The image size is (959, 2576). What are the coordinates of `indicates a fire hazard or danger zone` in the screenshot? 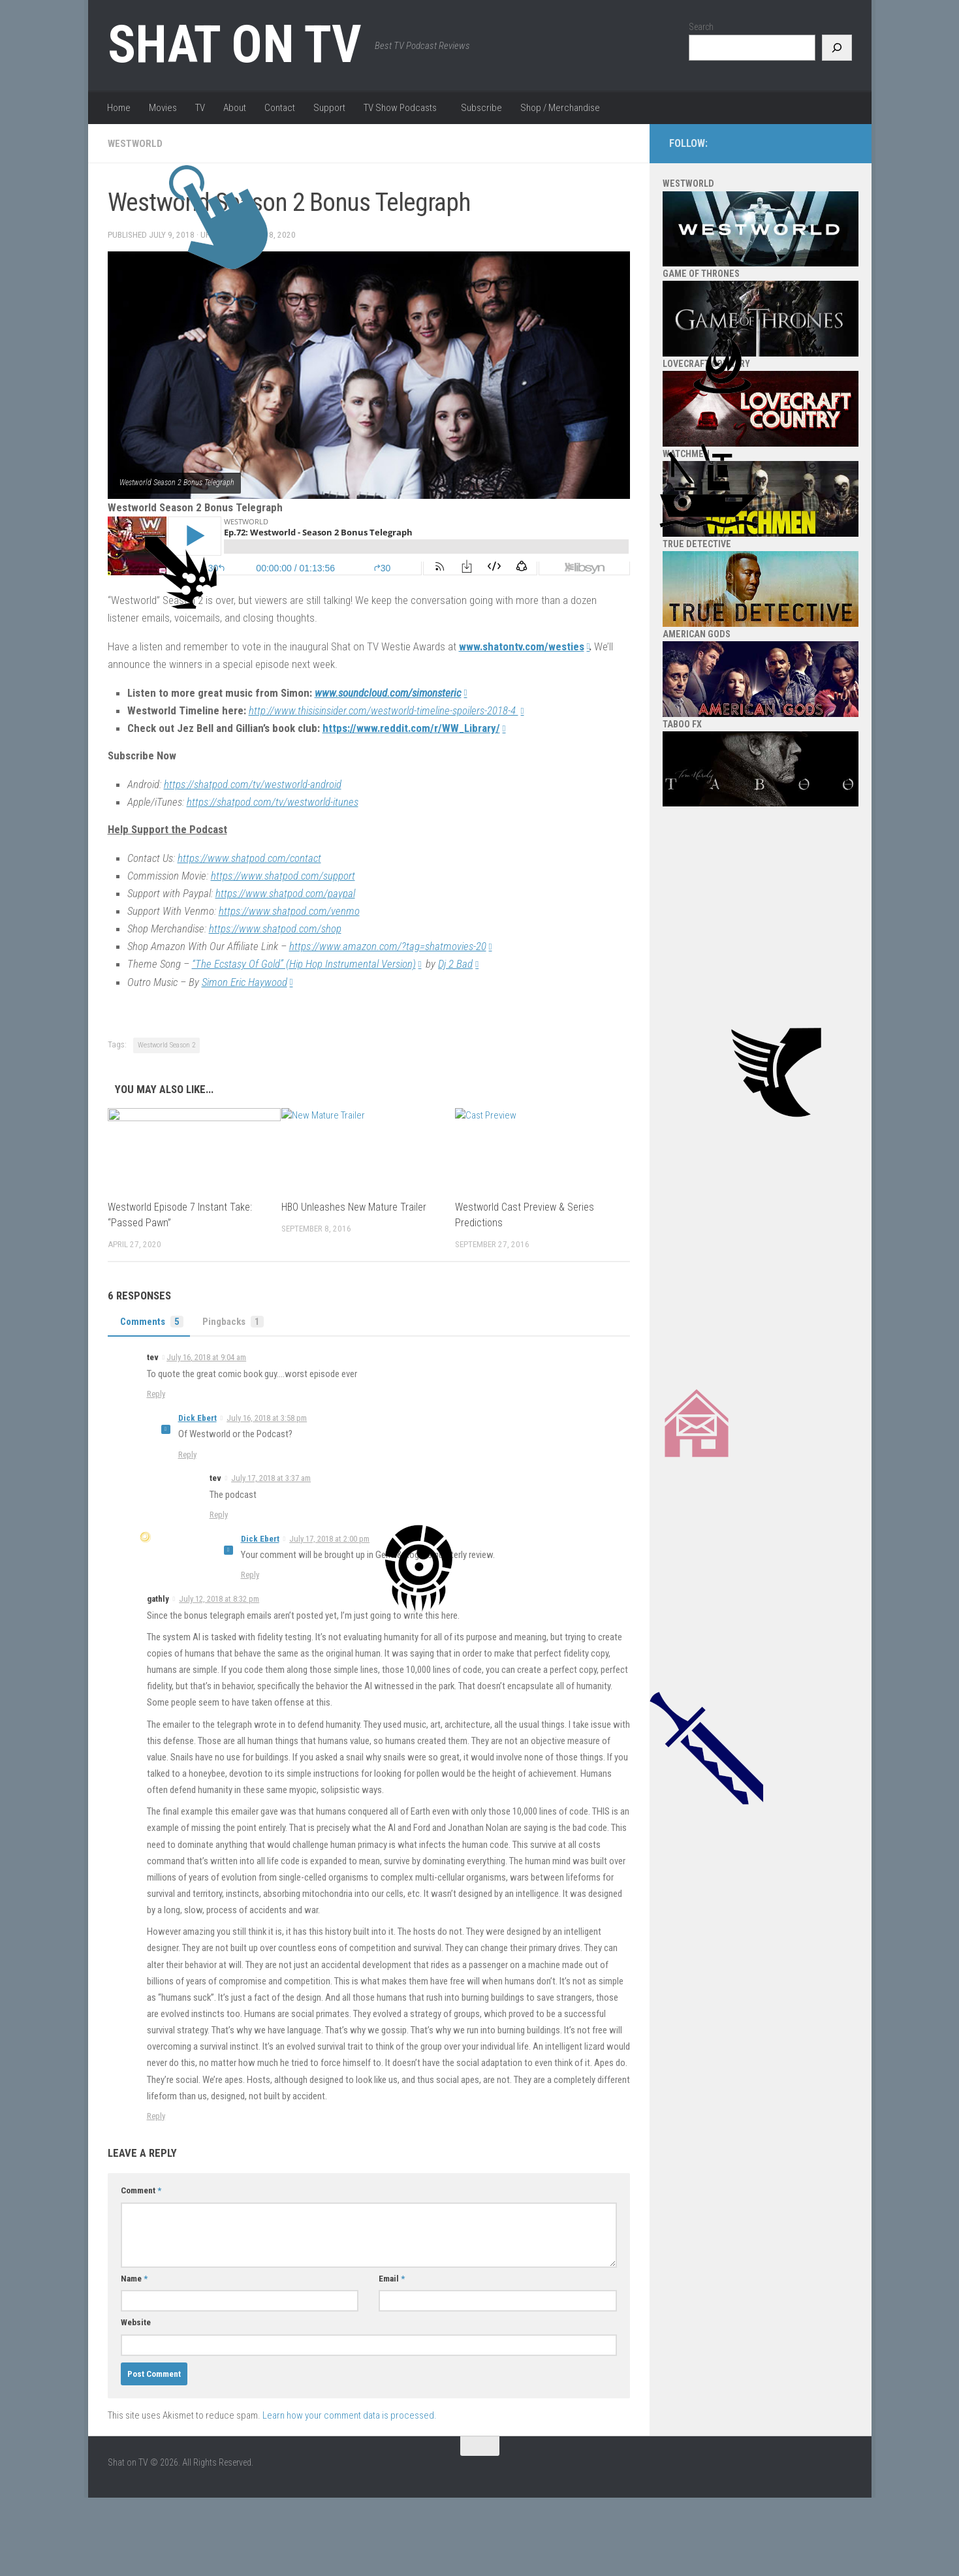 It's located at (722, 364).